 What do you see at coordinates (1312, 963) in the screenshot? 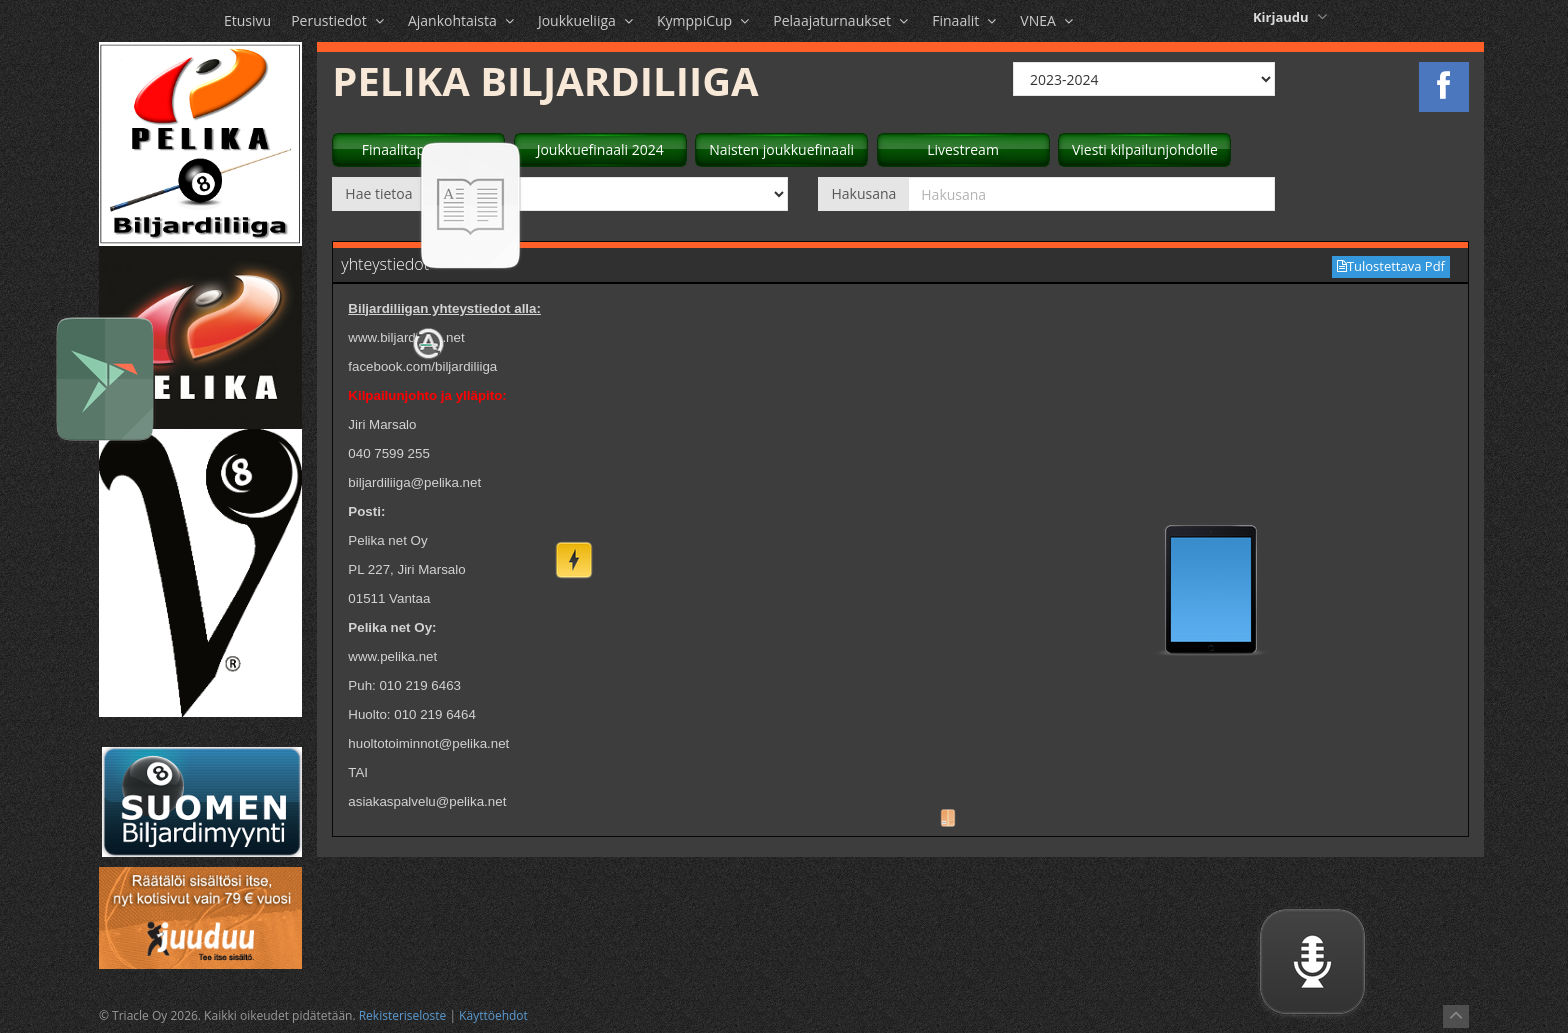
I see `open podcast or audio recording app` at bounding box center [1312, 963].